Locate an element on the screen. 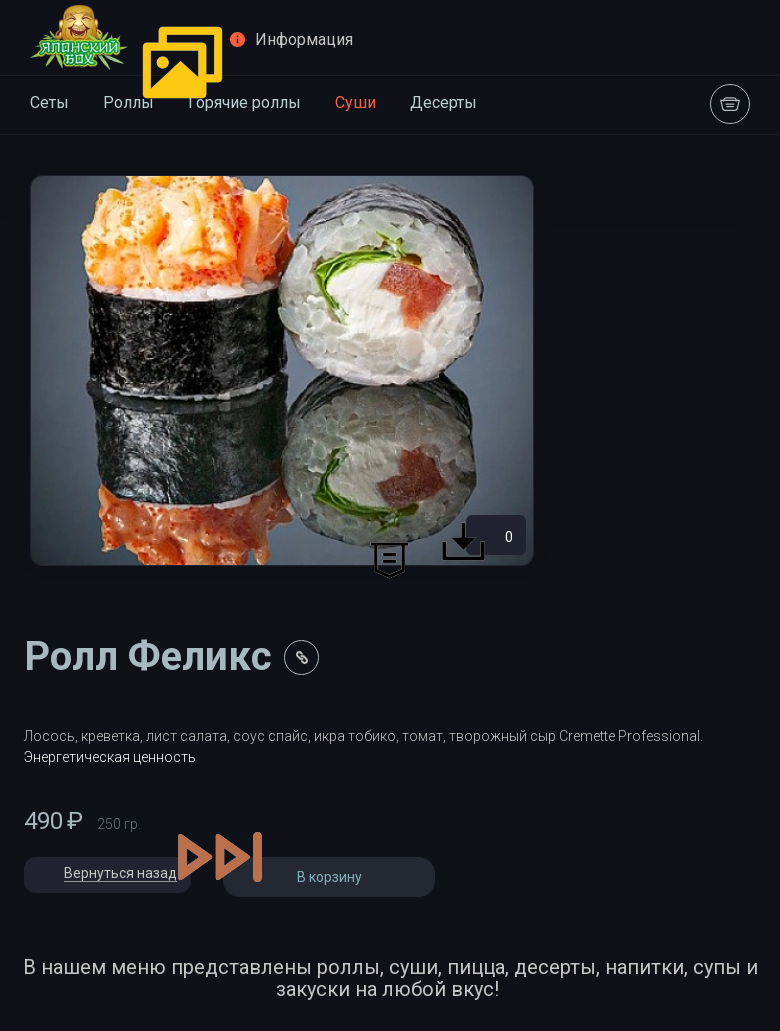 This screenshot has width=780, height=1031. skip to the end of the current track is located at coordinates (220, 857).